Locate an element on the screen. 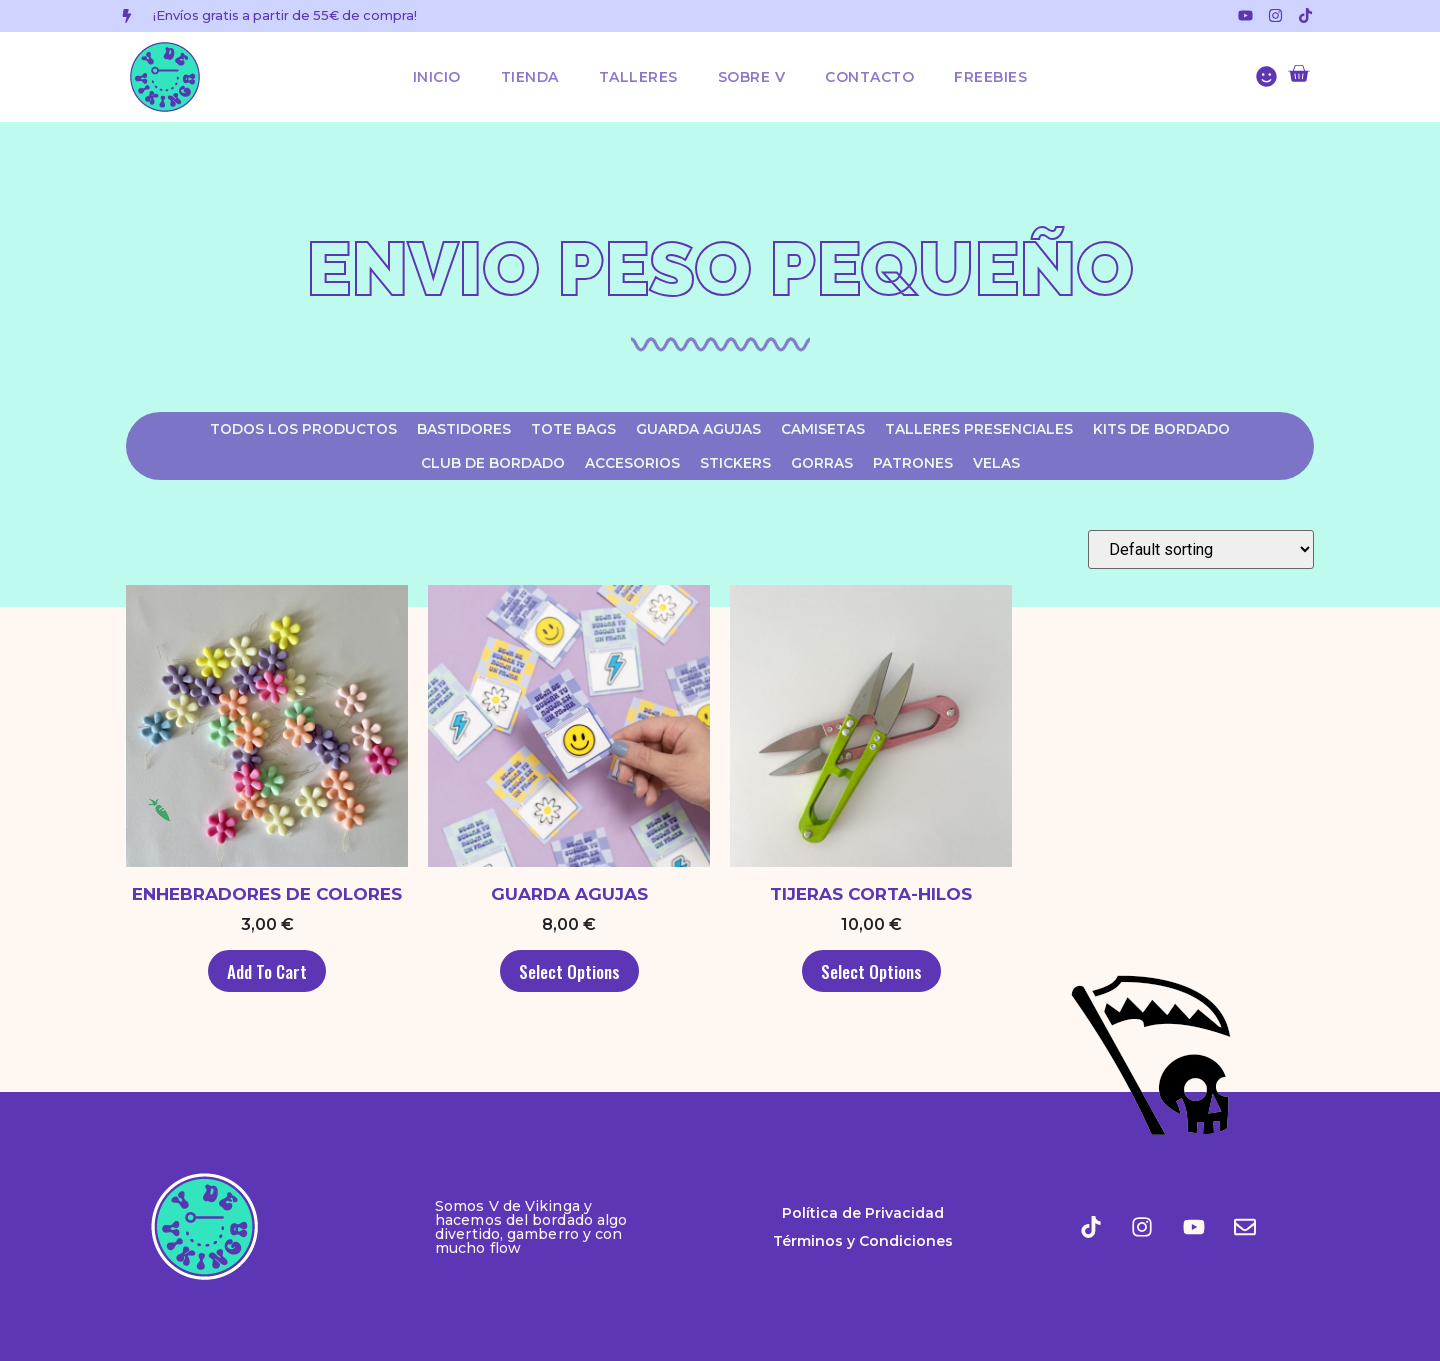 This screenshot has width=1440, height=1361. death or game over state indicator is located at coordinates (1151, 1054).